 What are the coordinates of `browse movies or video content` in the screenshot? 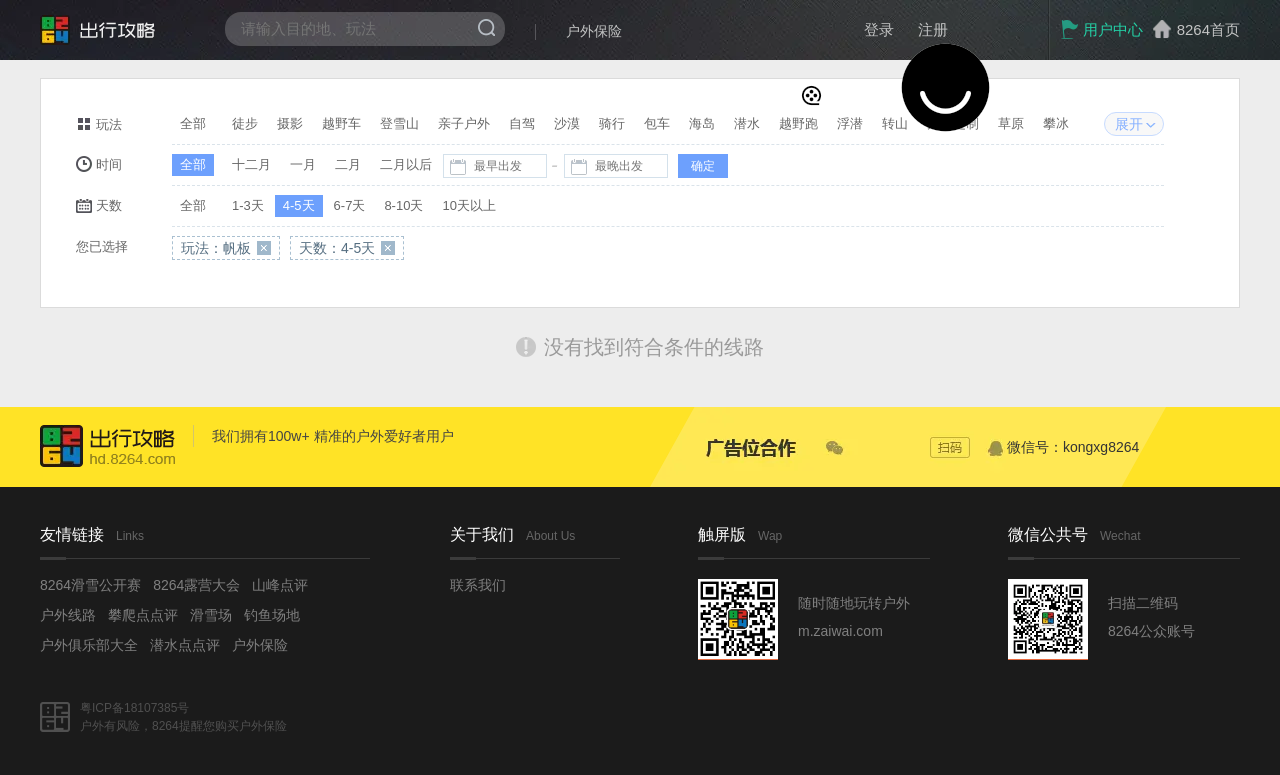 It's located at (811, 95).